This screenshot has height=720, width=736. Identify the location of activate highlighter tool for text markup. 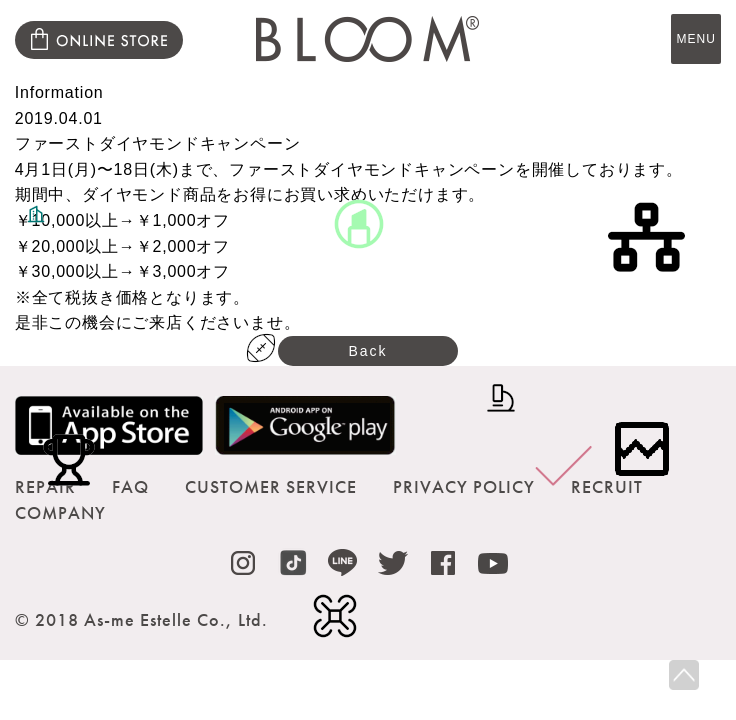
(359, 224).